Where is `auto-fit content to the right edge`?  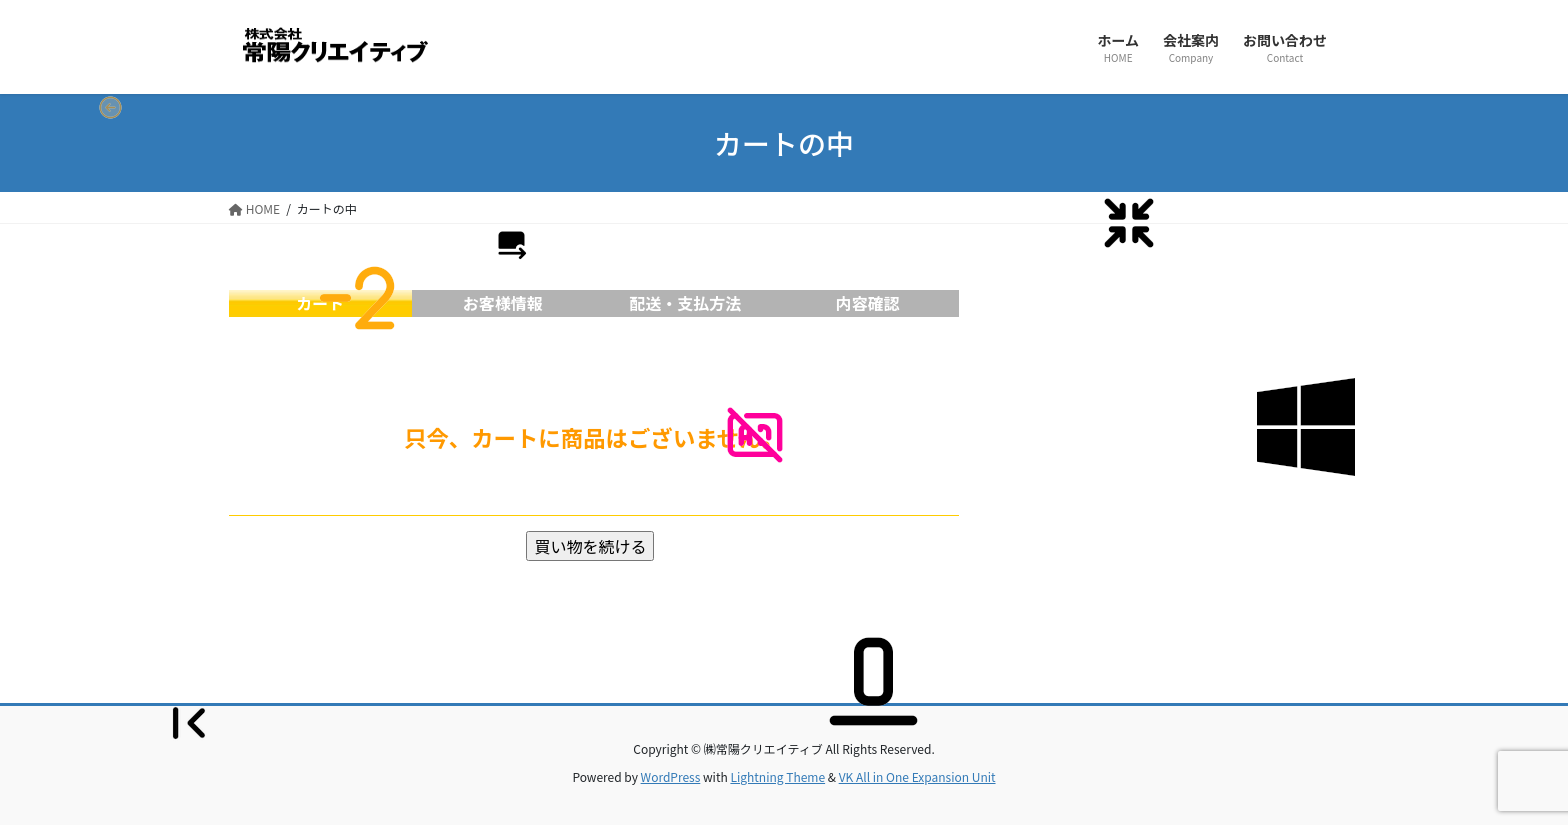 auto-fit content to the right edge is located at coordinates (511, 244).